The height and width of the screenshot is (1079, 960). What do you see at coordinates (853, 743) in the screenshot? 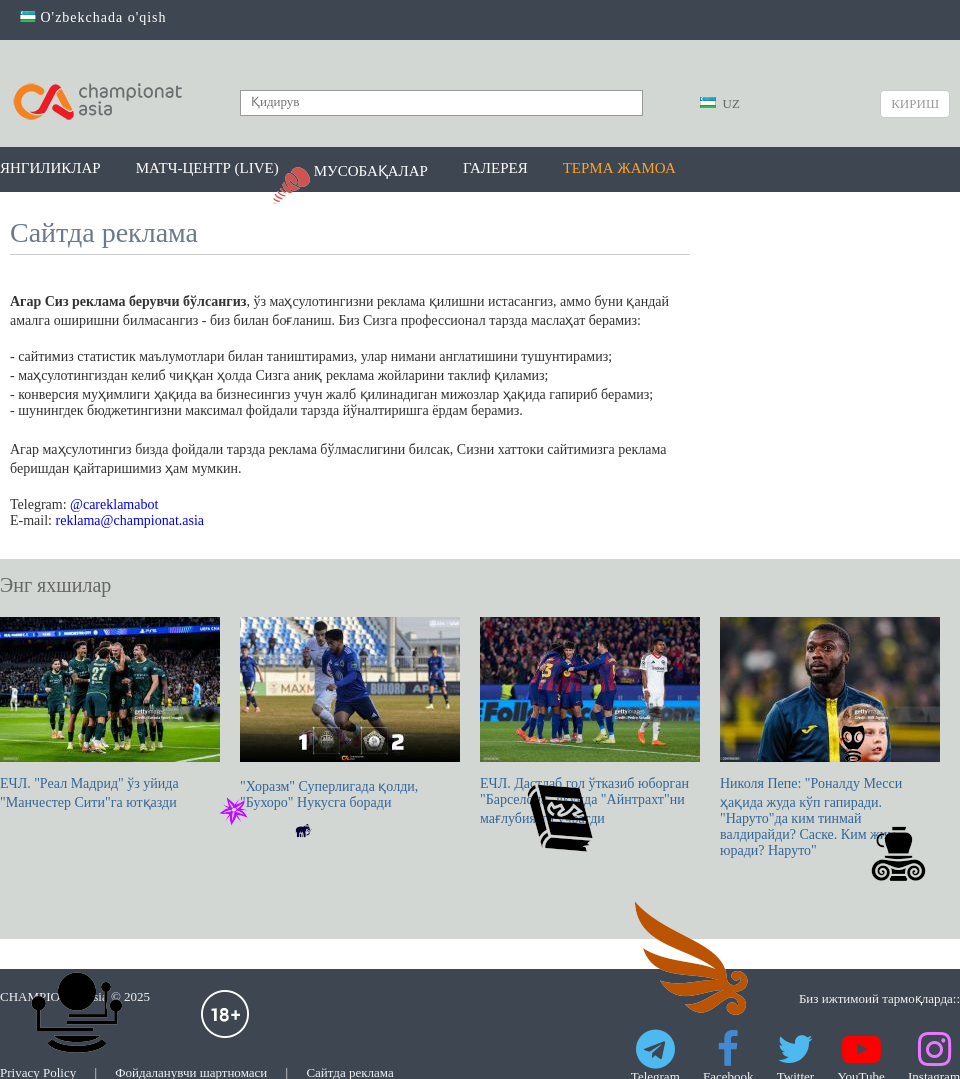
I see `indicates hazardous environment or toxic zone` at bounding box center [853, 743].